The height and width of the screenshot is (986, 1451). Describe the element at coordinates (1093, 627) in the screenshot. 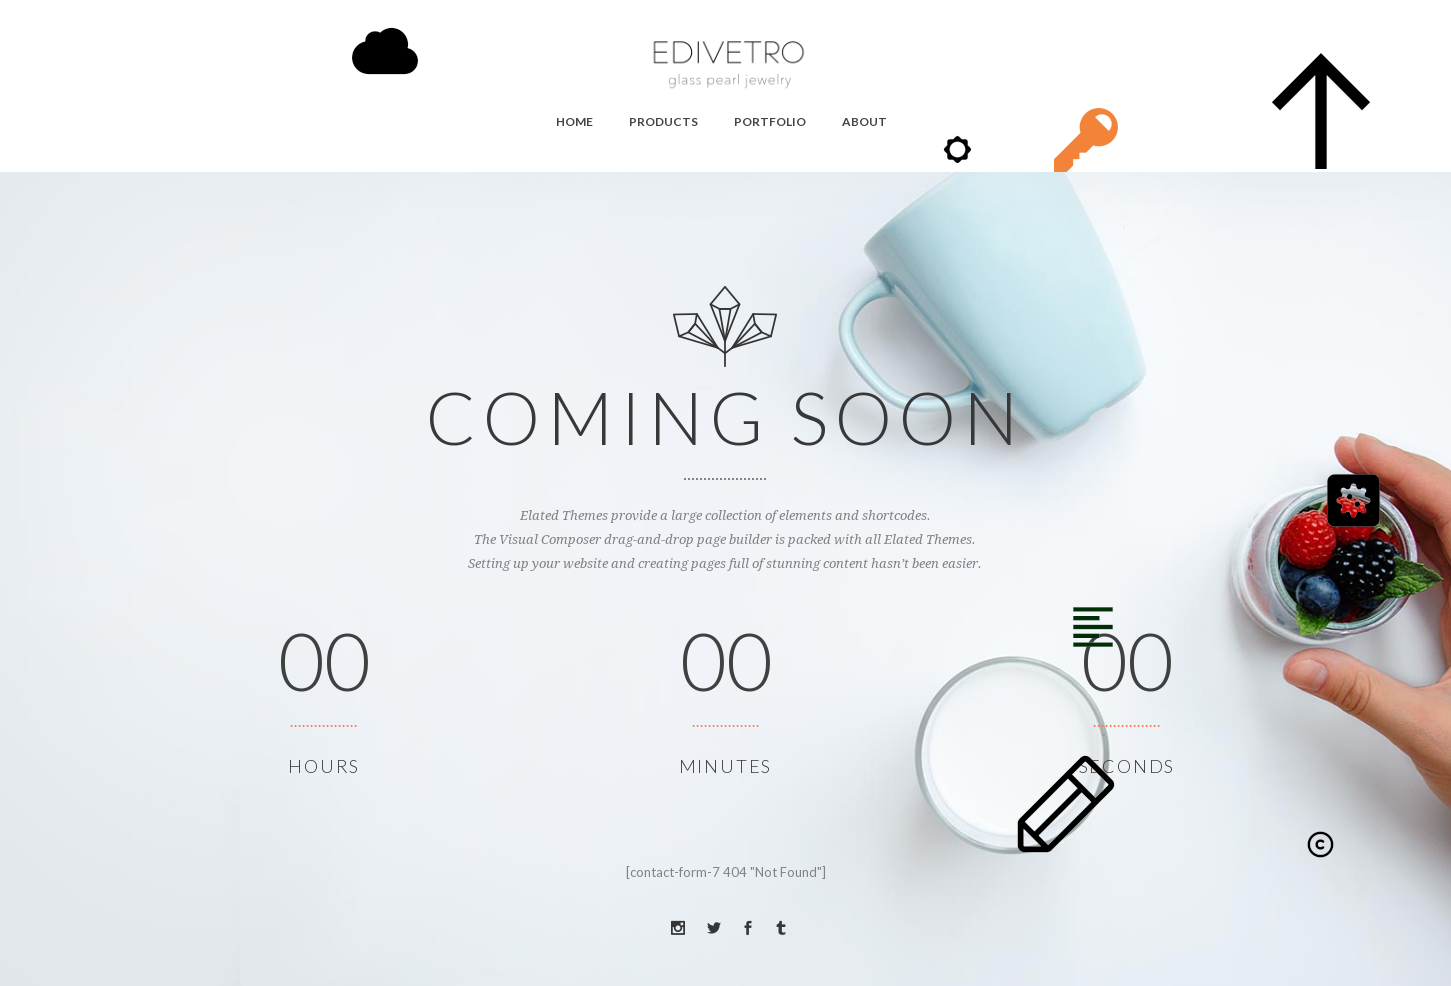

I see `align text to the left margin` at that location.